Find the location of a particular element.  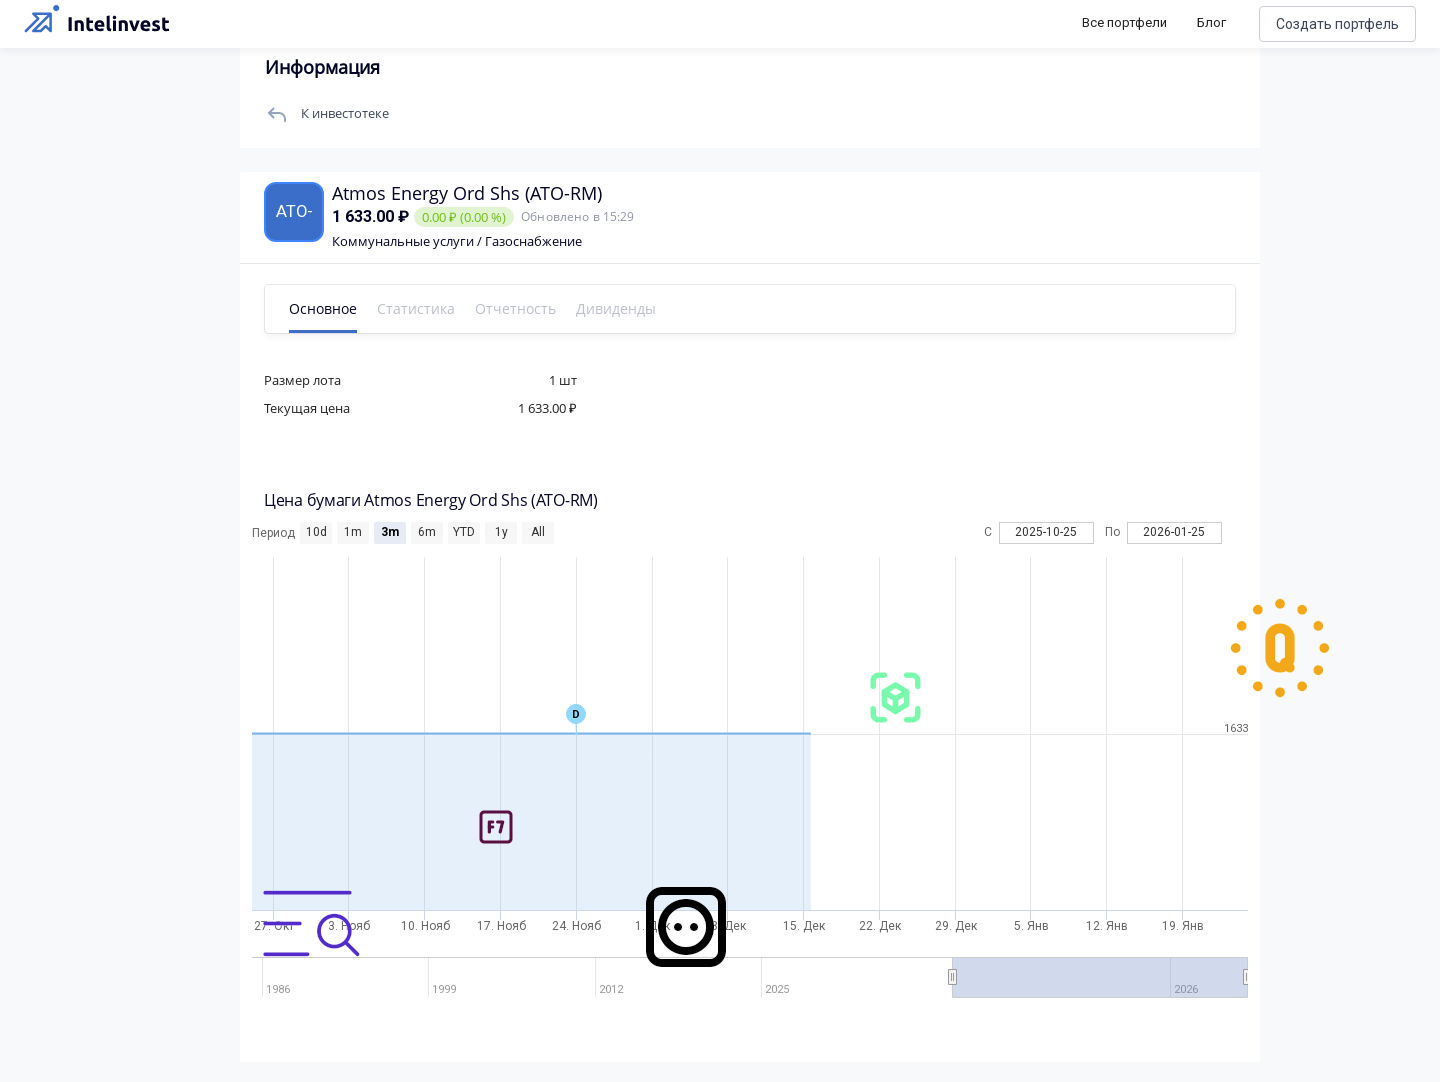

press F7 function key is located at coordinates (496, 827).